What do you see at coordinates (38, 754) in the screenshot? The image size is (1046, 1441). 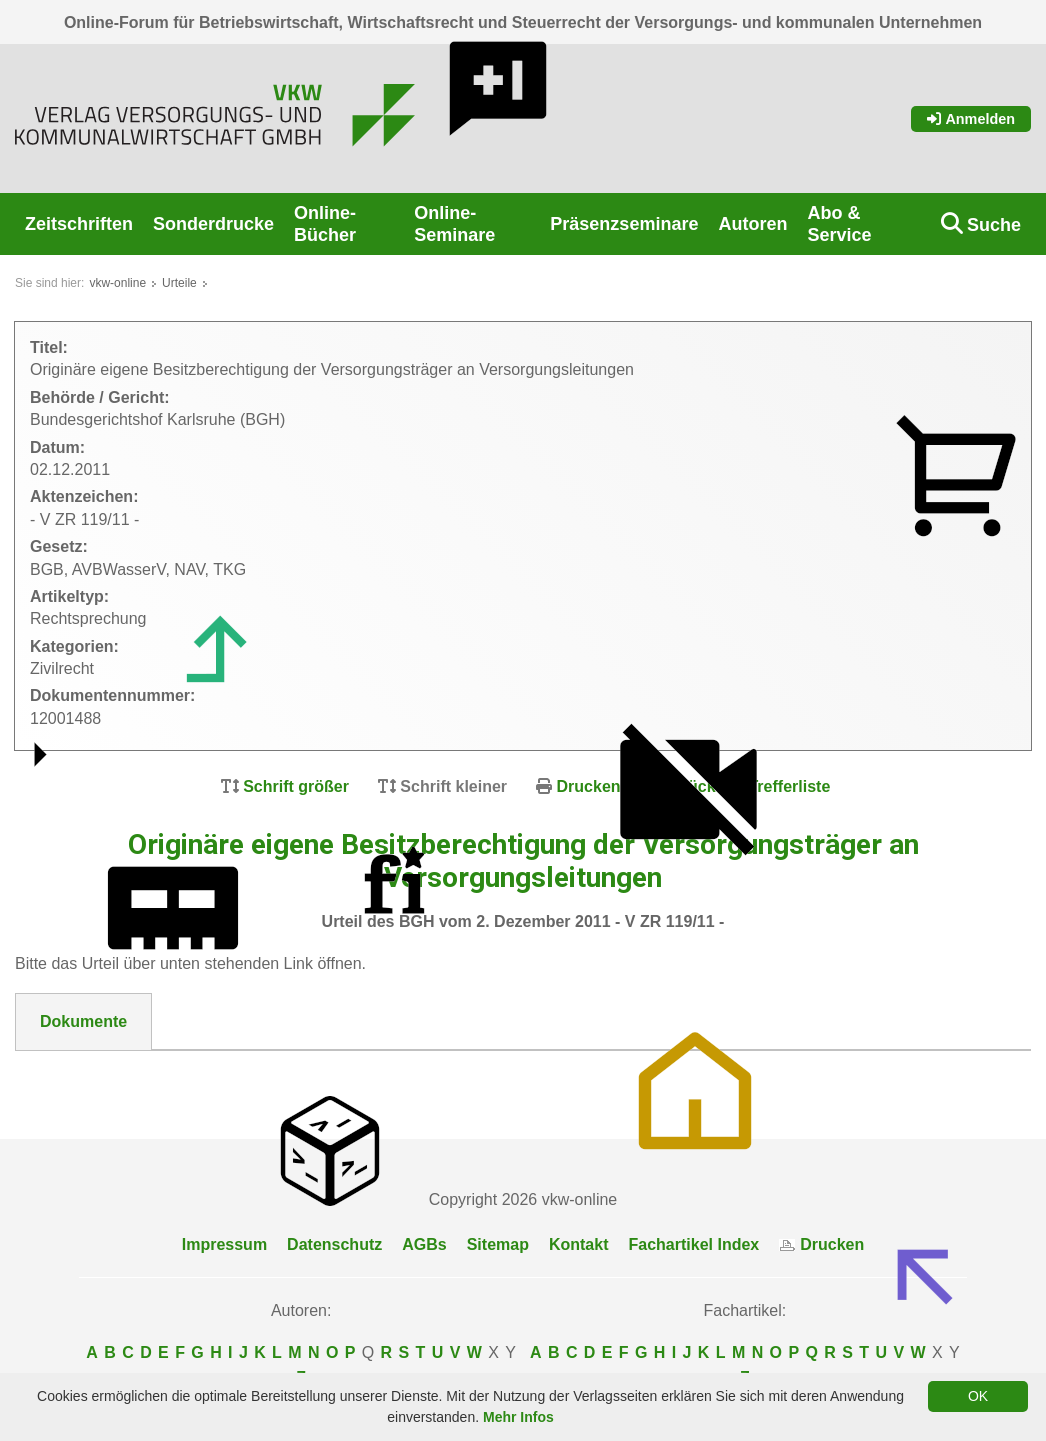 I see `navigate to the next item or screen` at bounding box center [38, 754].